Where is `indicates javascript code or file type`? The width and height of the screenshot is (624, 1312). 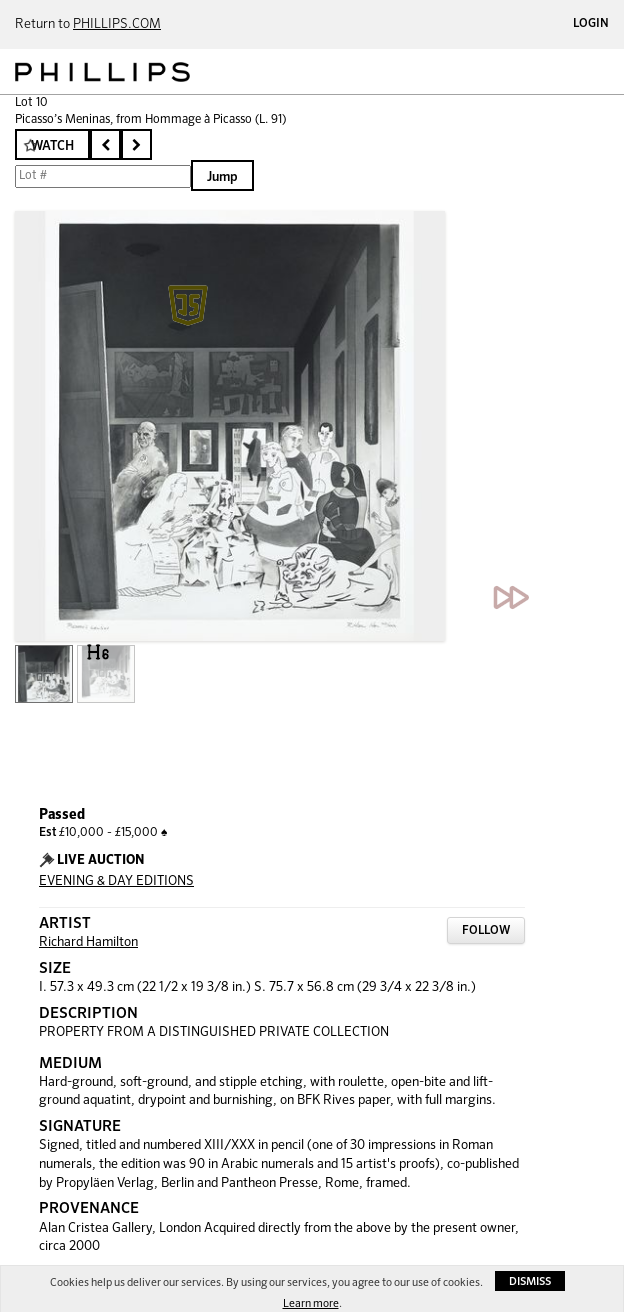
indicates javascript code or file type is located at coordinates (188, 305).